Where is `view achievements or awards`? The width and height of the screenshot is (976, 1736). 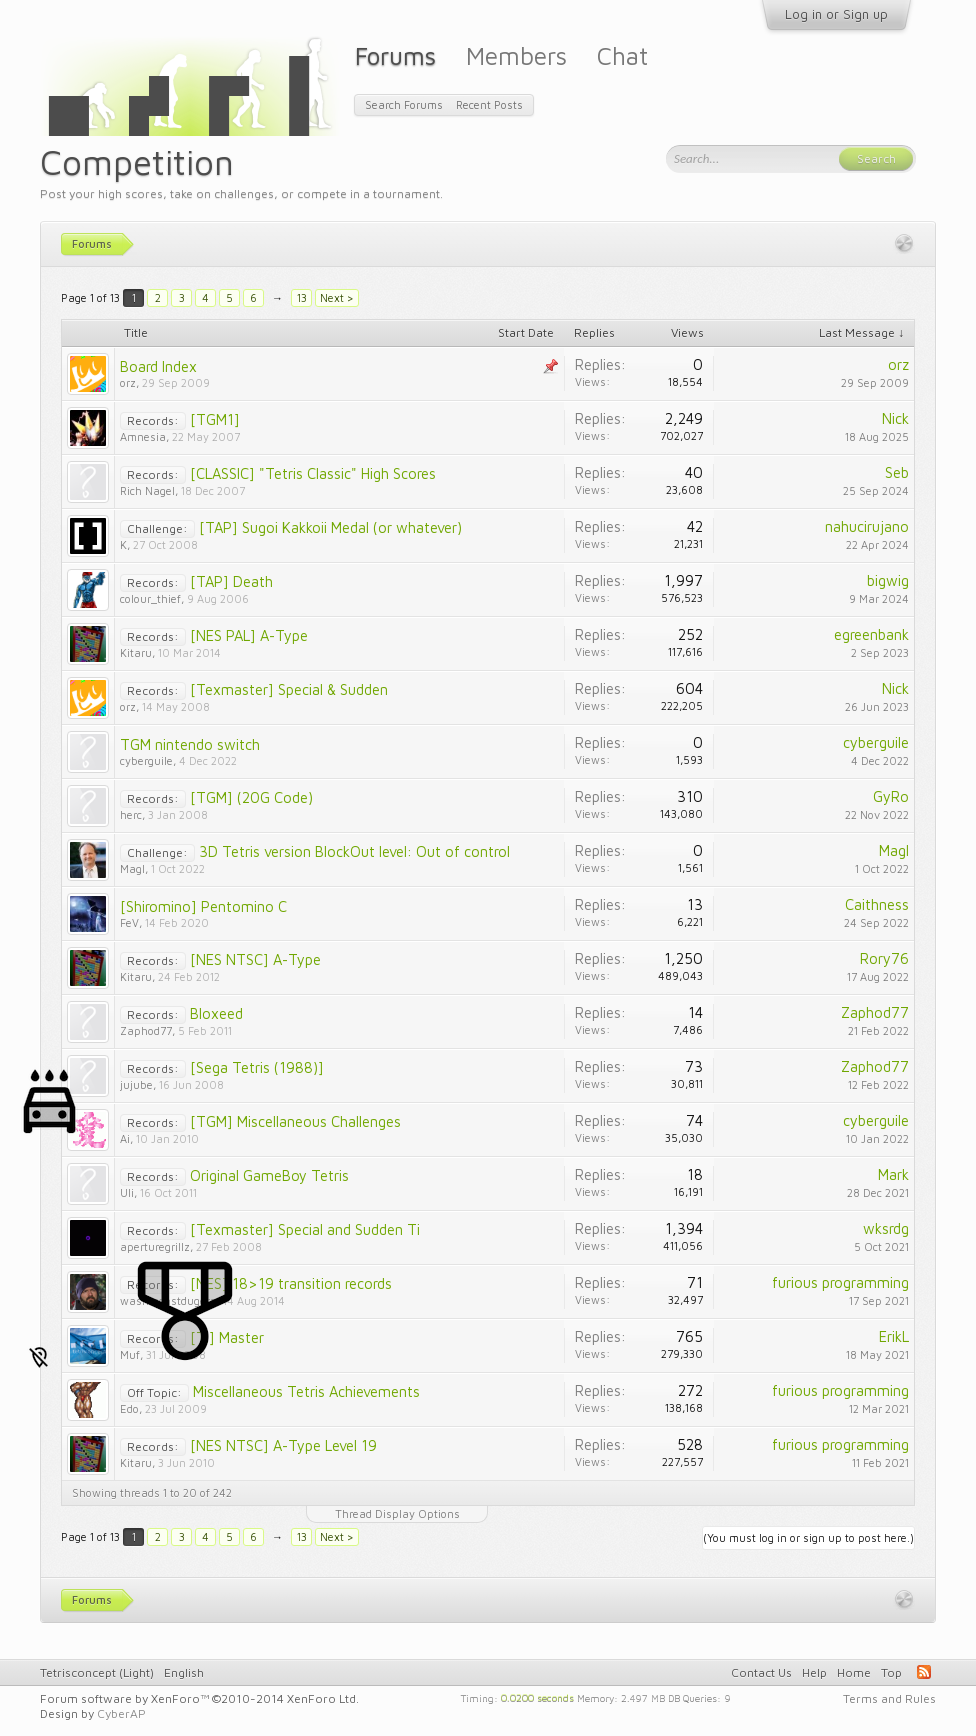
view achievements or awards is located at coordinates (185, 1305).